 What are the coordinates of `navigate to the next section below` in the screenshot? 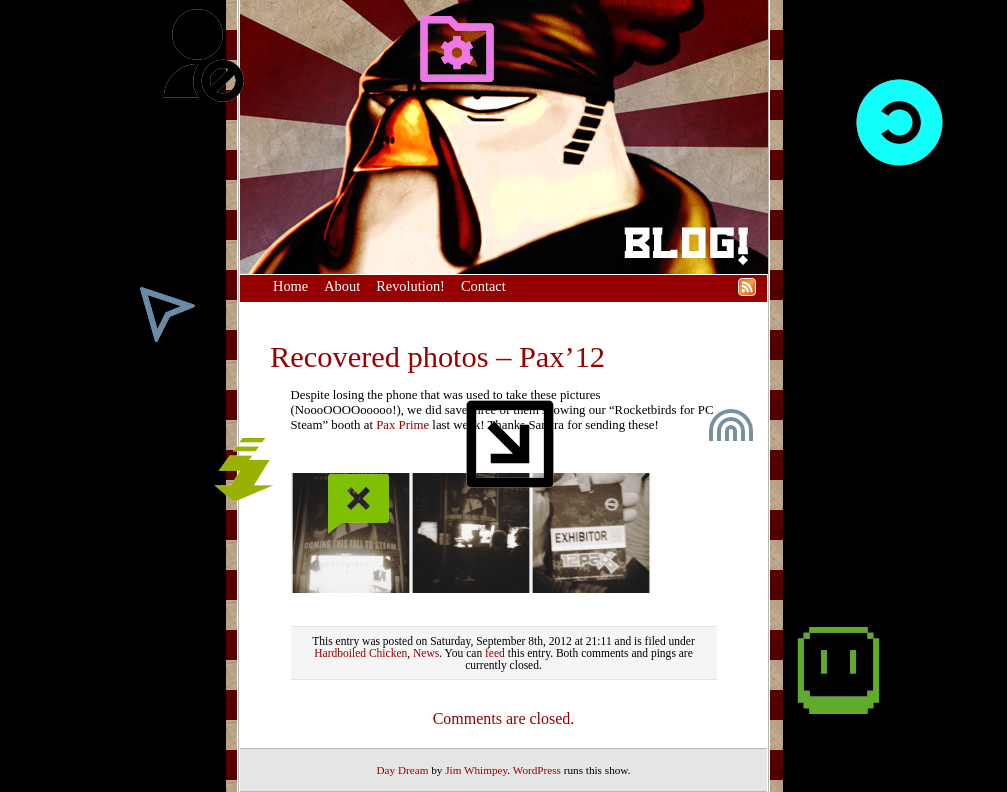 It's located at (510, 444).